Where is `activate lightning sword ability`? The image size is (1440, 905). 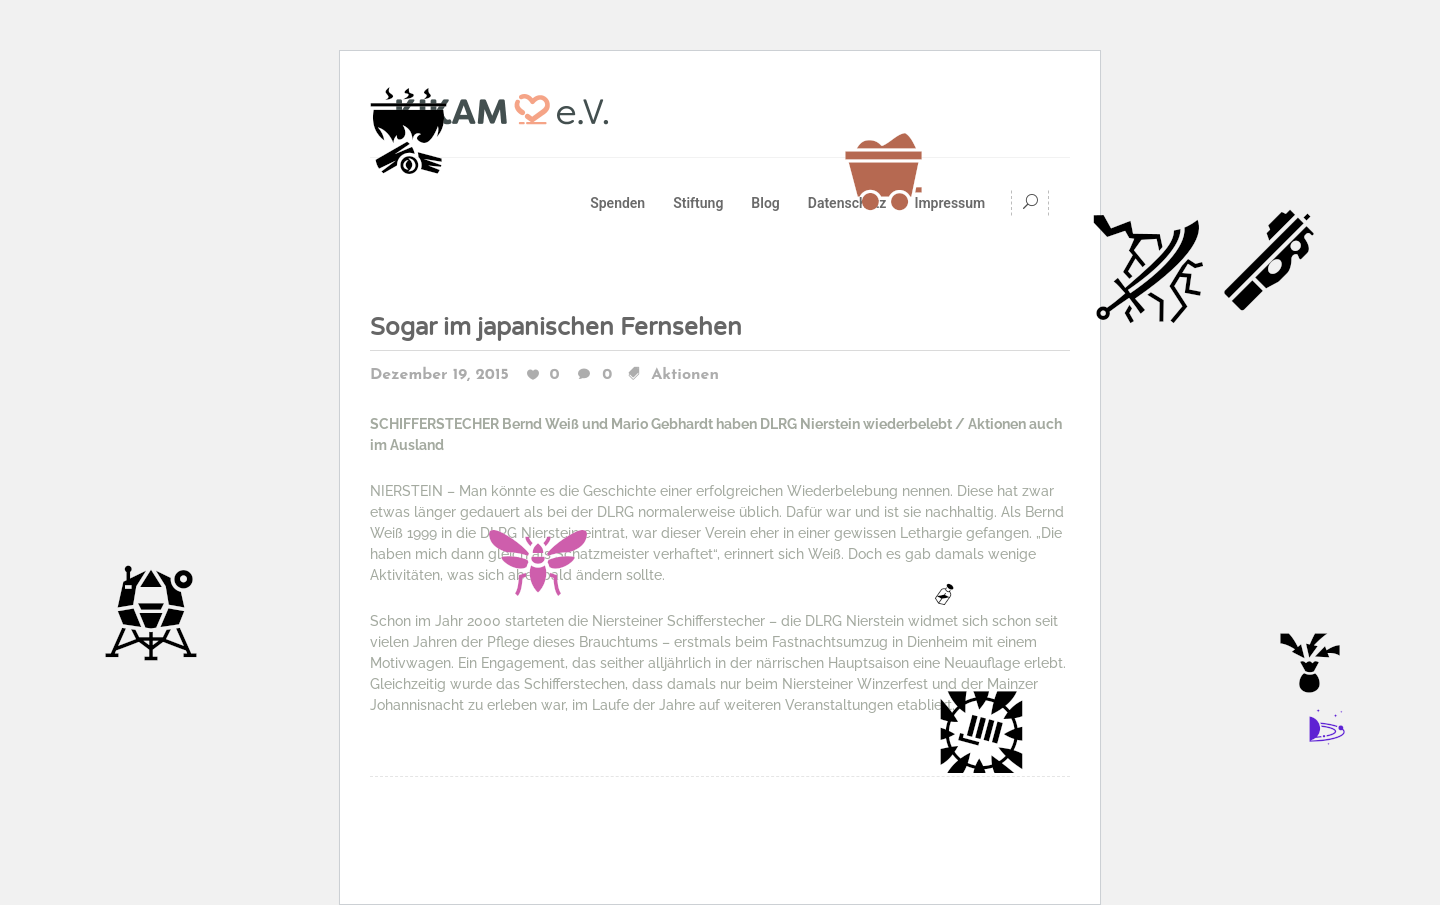
activate lightning sword ability is located at coordinates (1147, 268).